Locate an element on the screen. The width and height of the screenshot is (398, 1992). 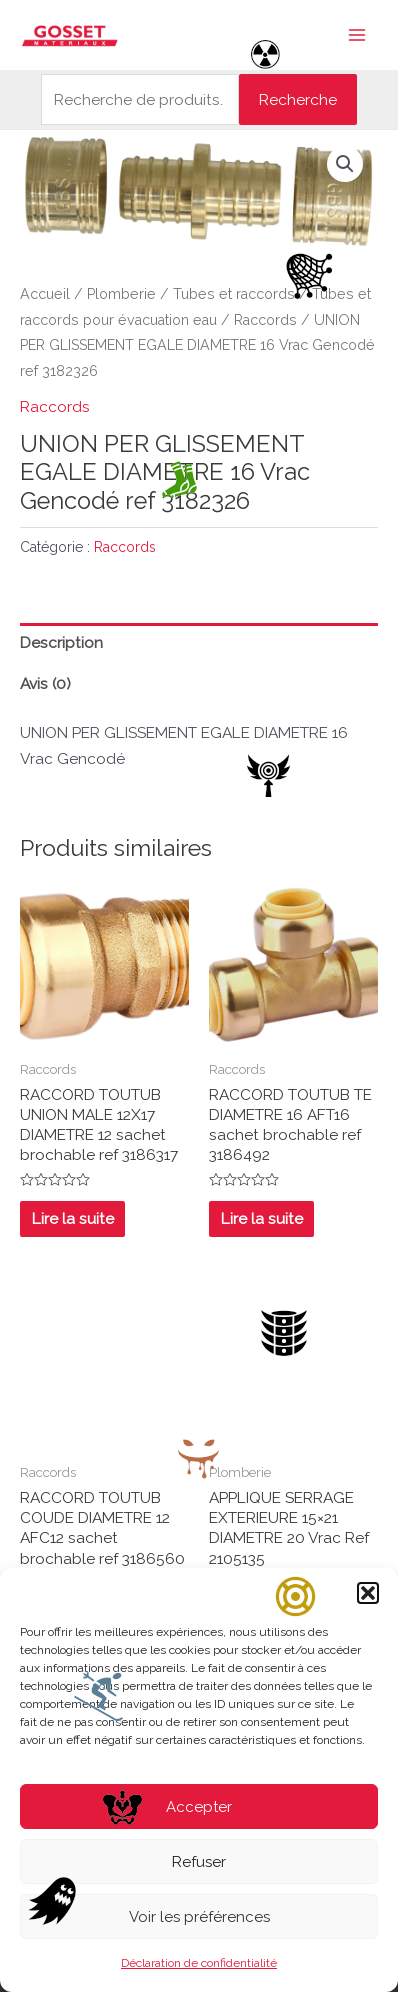
toggle ghost mode or invisible status is located at coordinates (52, 1901).